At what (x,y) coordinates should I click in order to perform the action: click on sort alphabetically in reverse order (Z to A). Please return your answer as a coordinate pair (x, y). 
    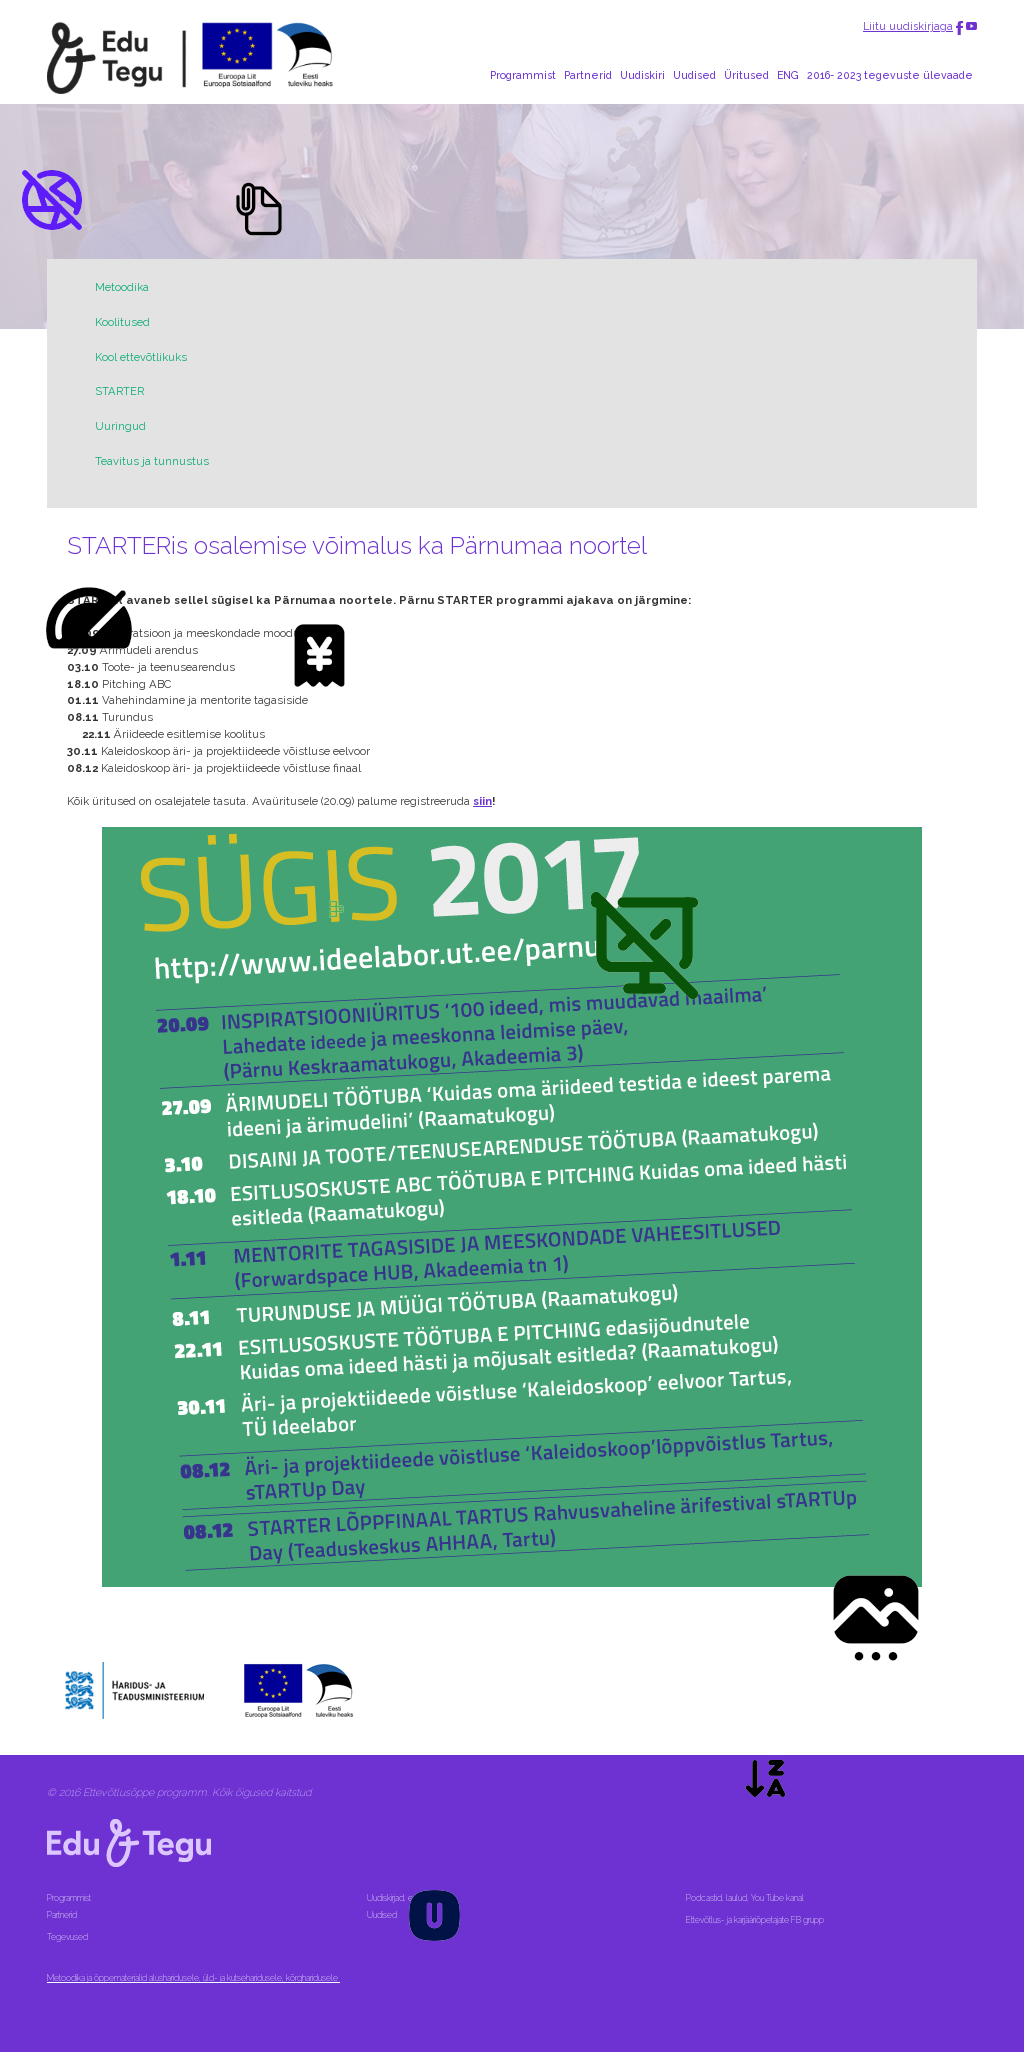
    Looking at the image, I should click on (765, 1778).